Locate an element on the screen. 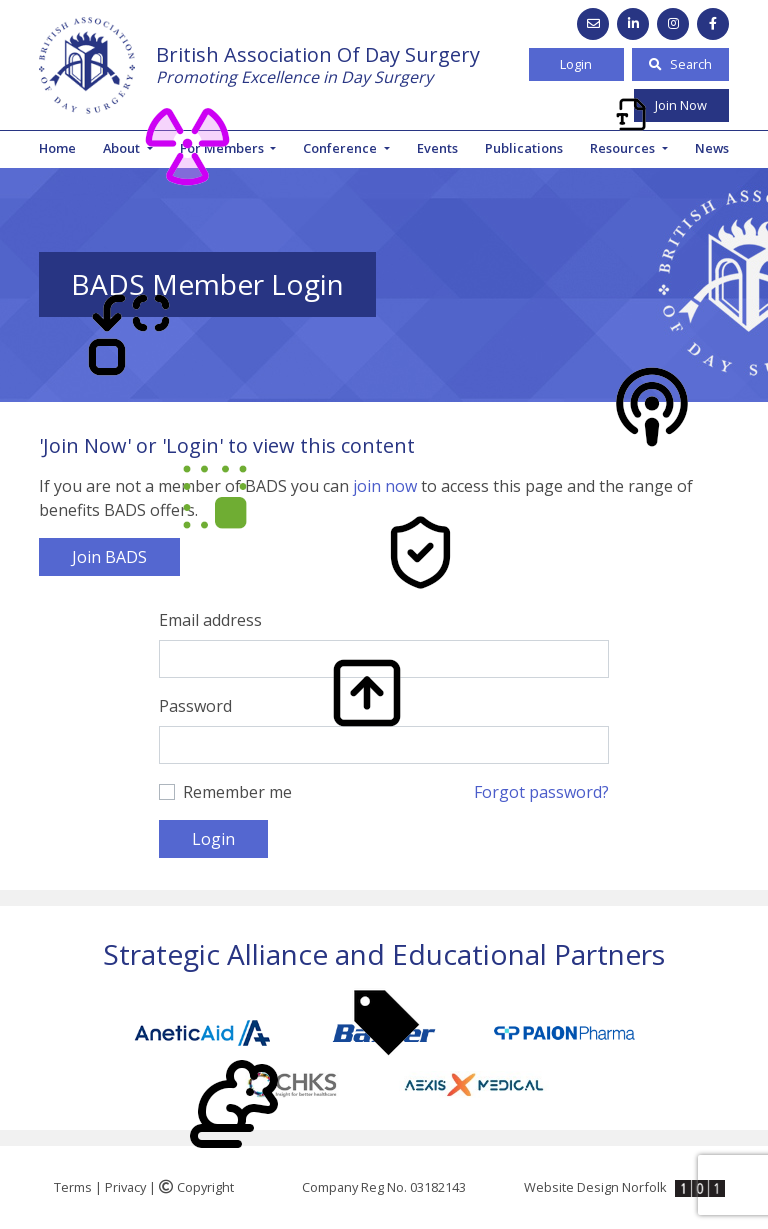 This screenshot has width=768, height=1229. access podcast library is located at coordinates (652, 407).